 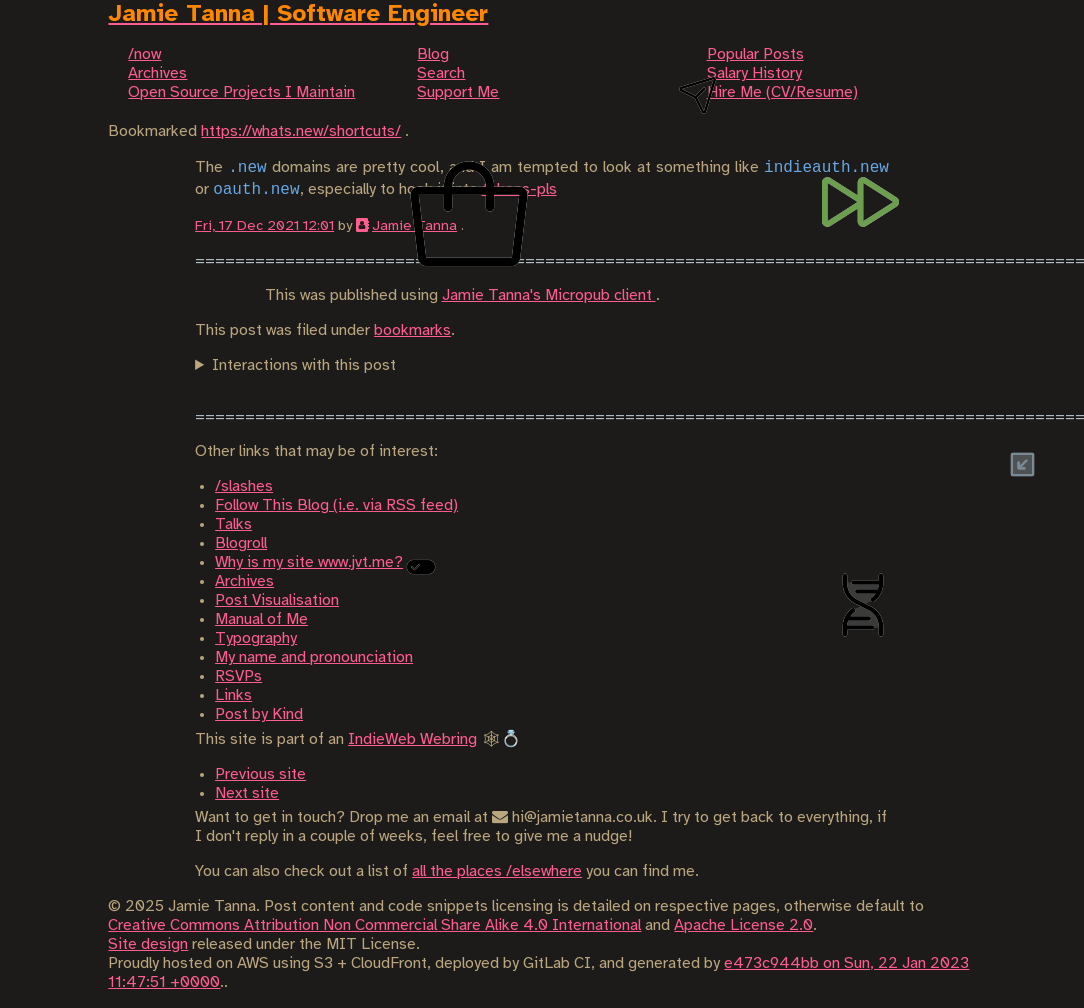 I want to click on view your shopping bag, so click(x=469, y=220).